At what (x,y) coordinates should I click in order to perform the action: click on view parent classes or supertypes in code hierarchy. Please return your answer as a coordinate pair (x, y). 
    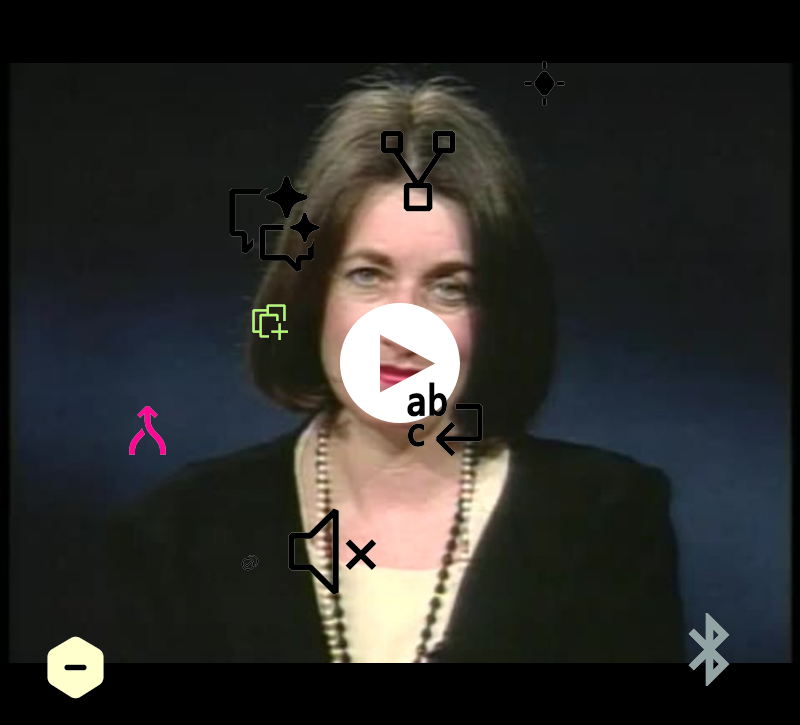
    Looking at the image, I should click on (421, 171).